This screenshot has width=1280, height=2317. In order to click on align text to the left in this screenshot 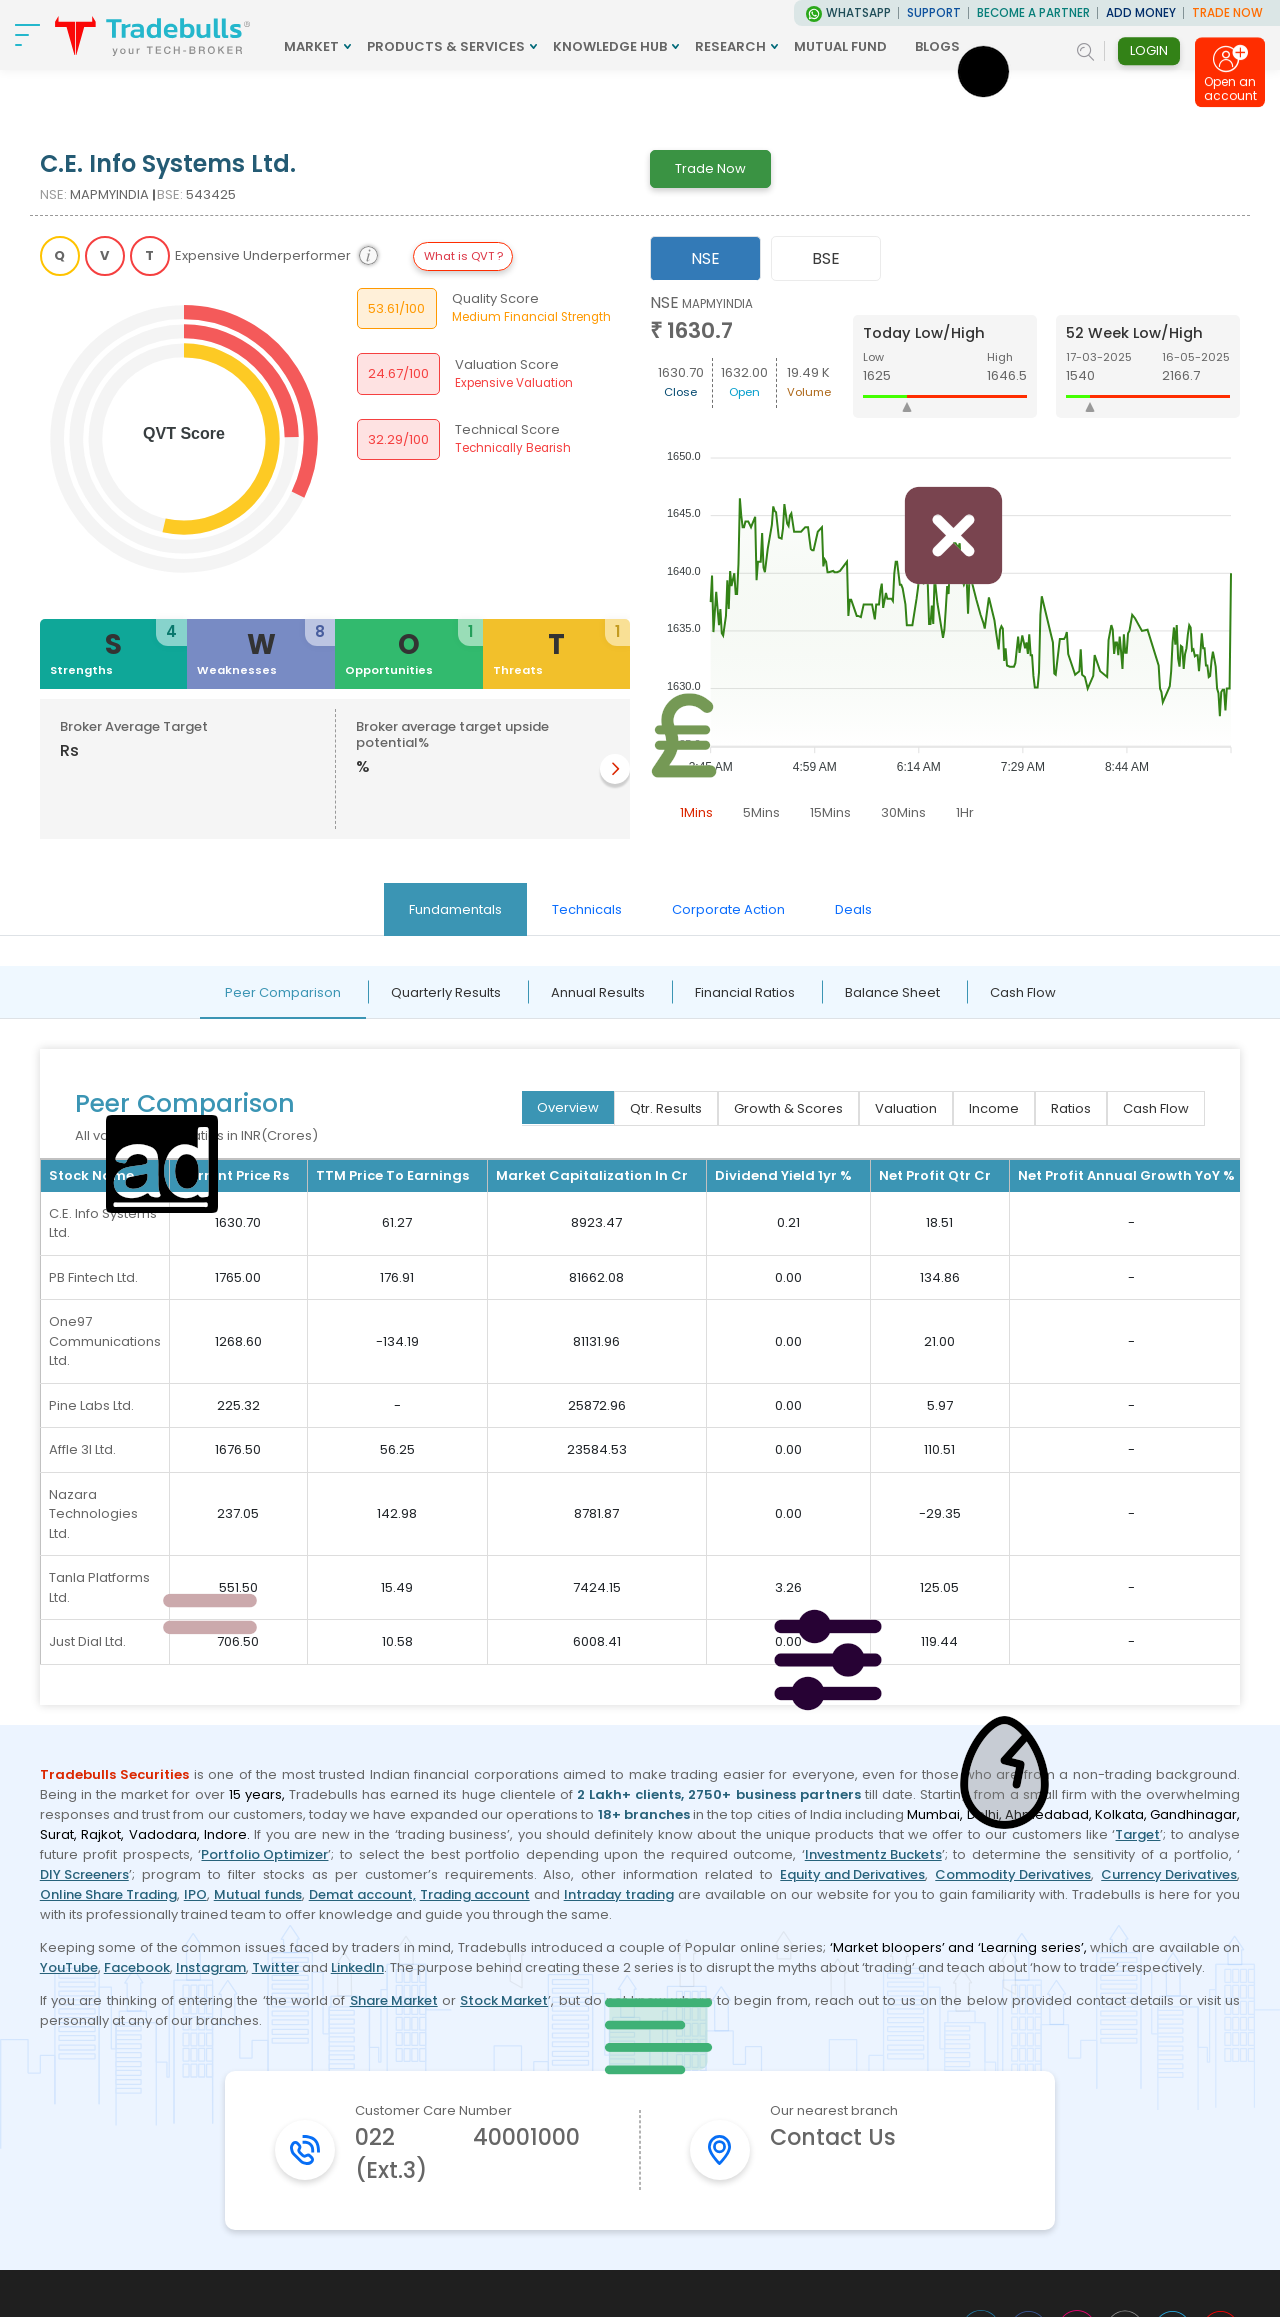, I will do `click(658, 2038)`.